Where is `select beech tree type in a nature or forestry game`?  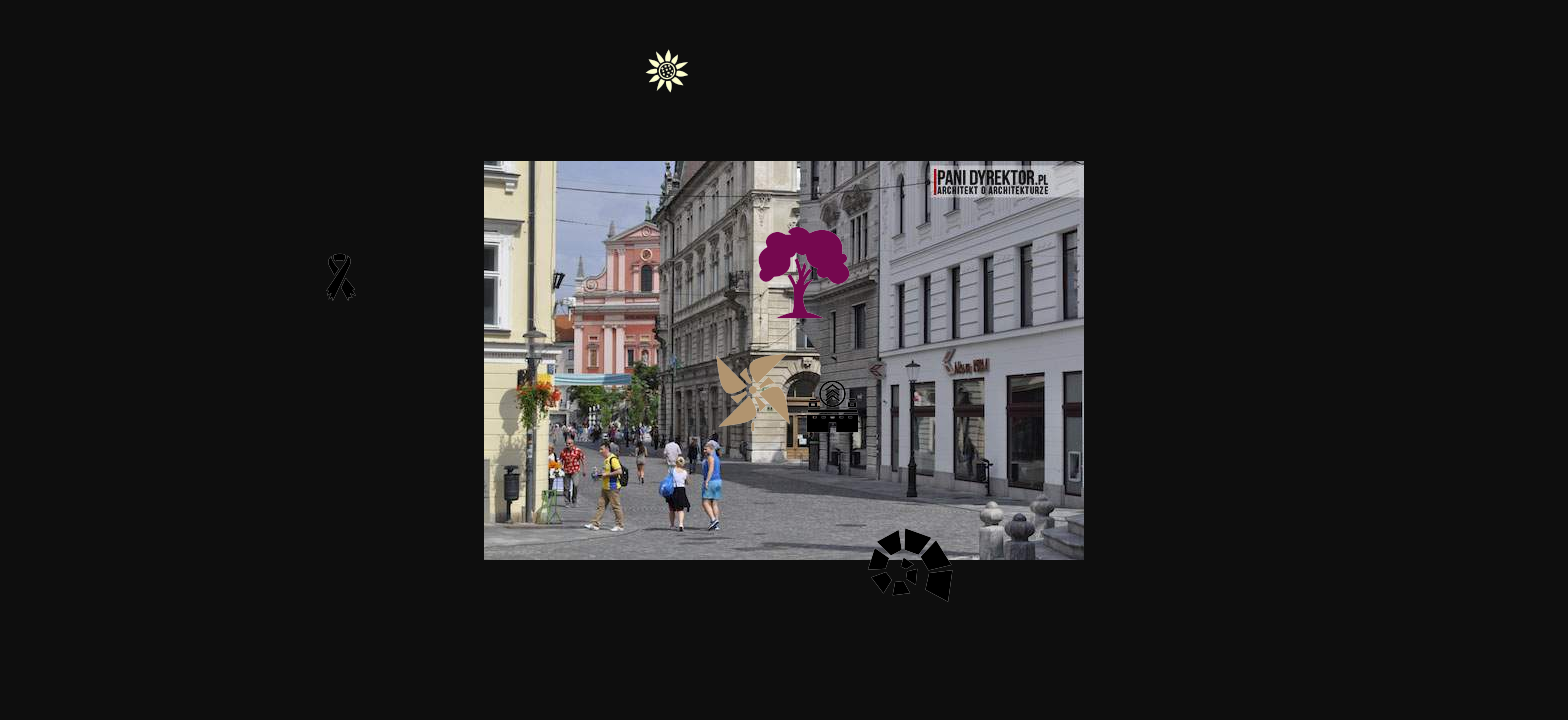
select beech tree type in a nature or forestry game is located at coordinates (804, 272).